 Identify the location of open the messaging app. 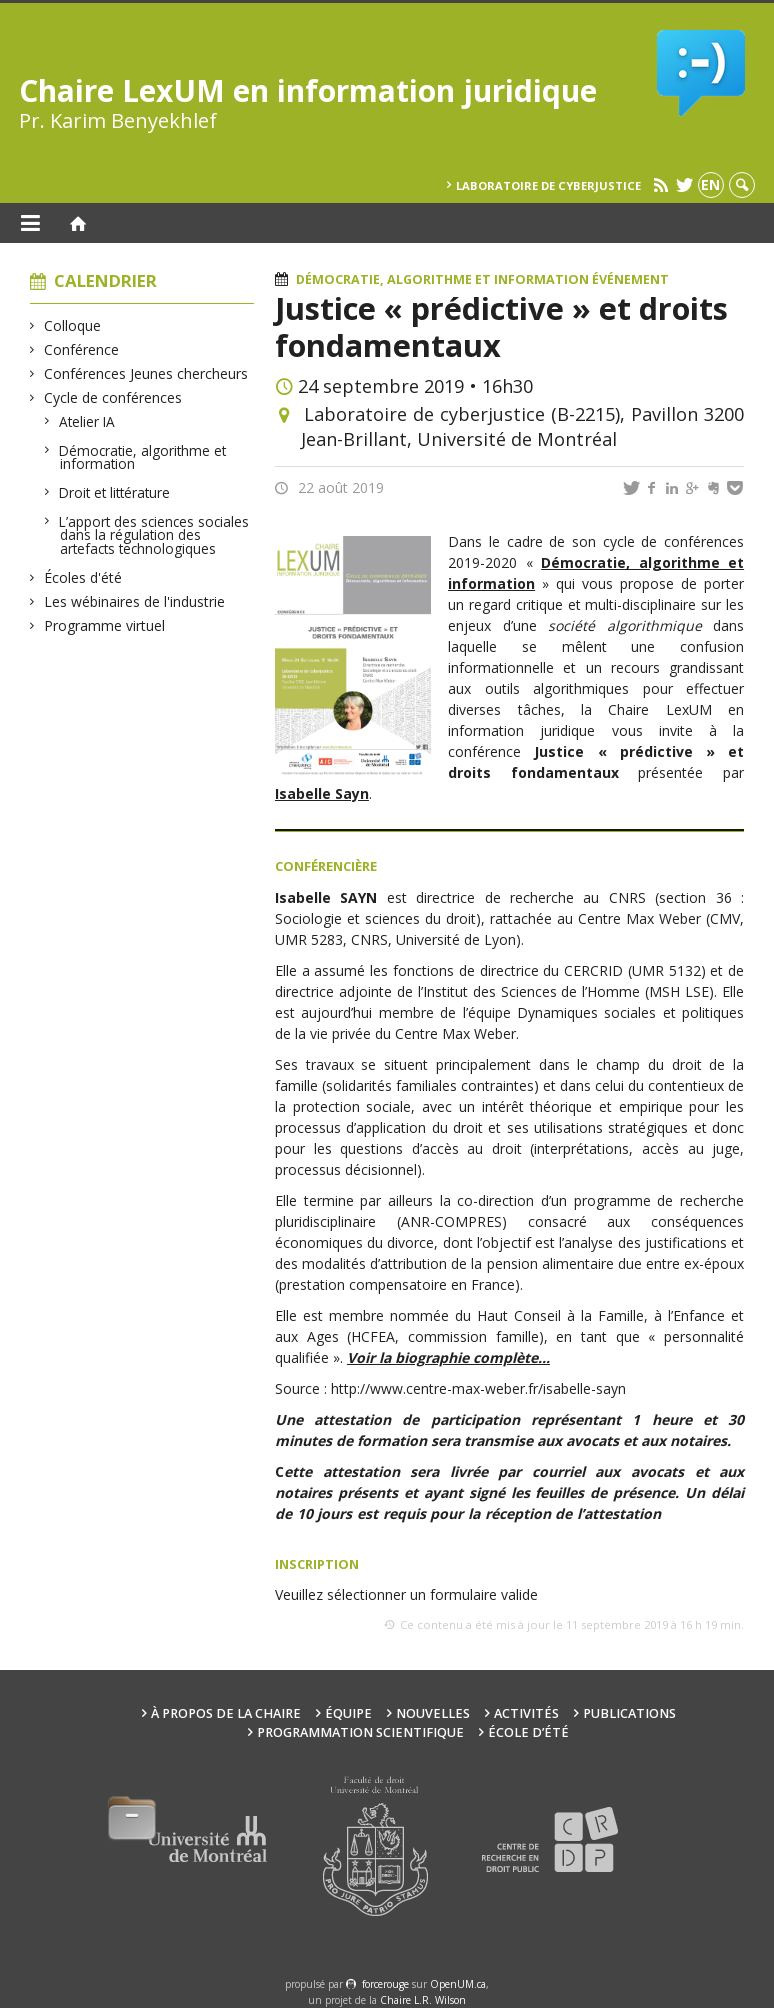
(701, 74).